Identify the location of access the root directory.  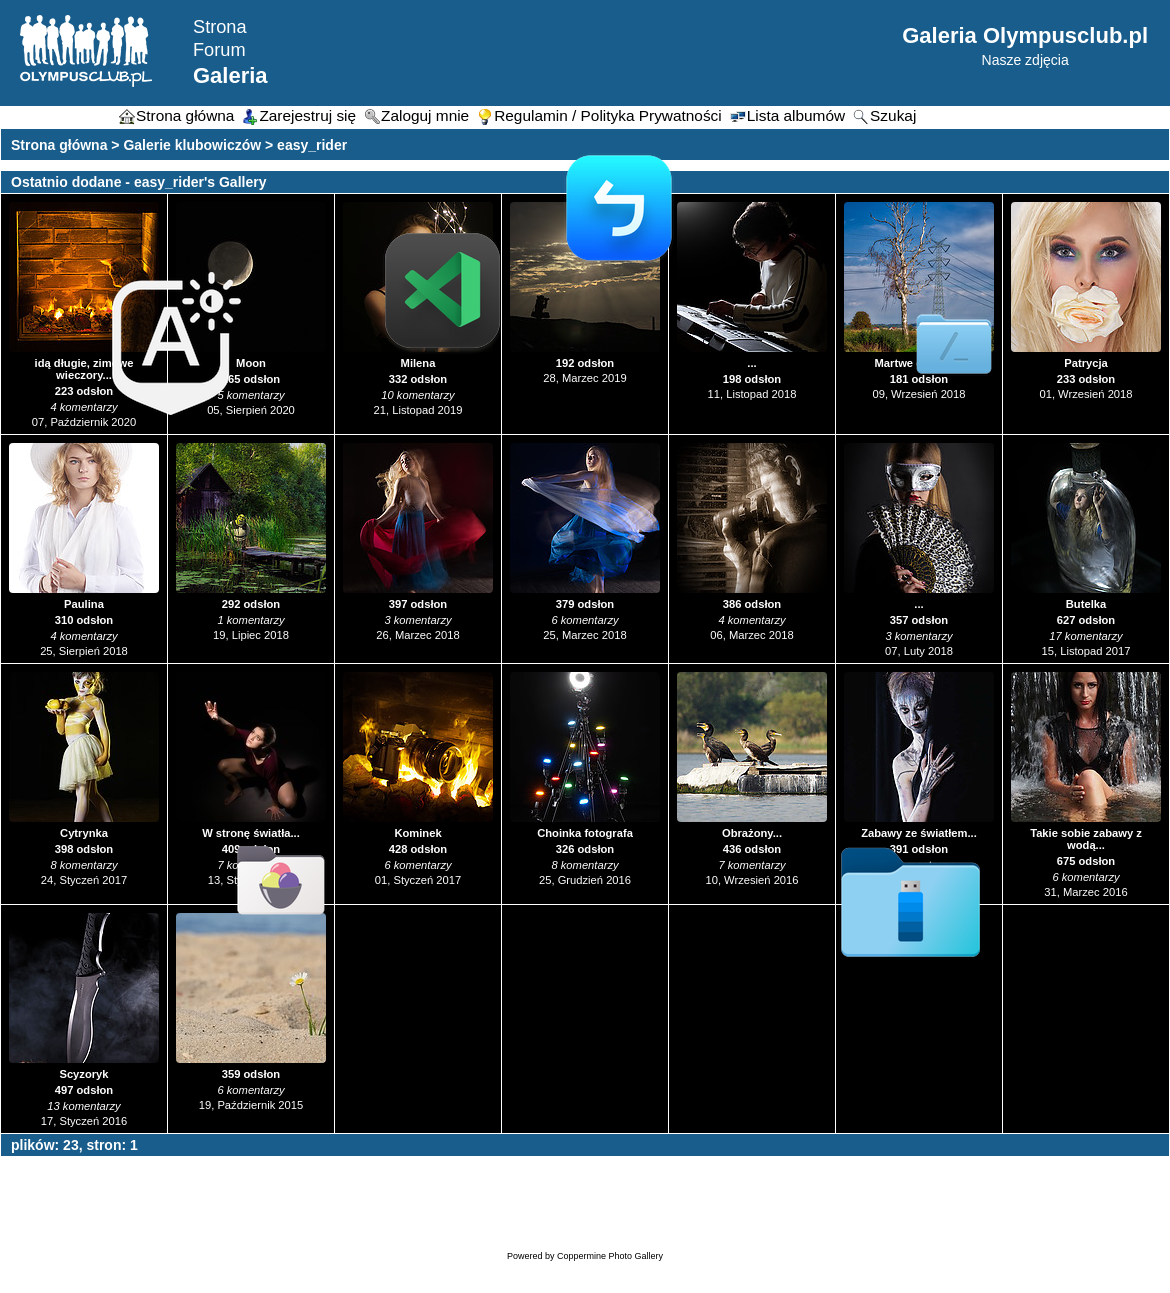
(954, 344).